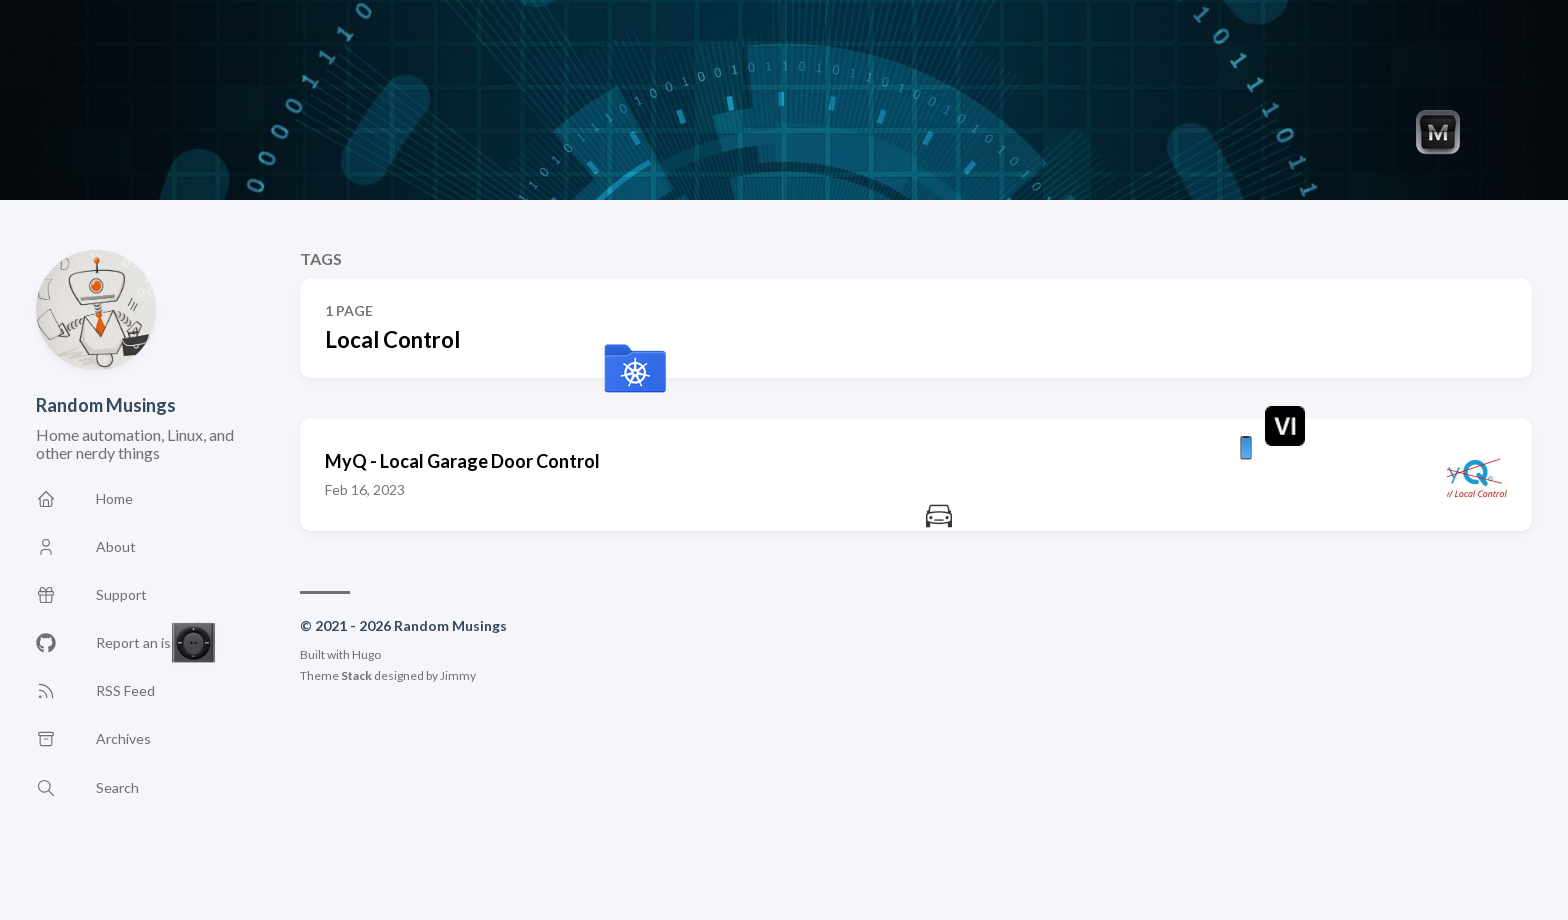  I want to click on switch to vietnamese keyboard input method, so click(1285, 426).